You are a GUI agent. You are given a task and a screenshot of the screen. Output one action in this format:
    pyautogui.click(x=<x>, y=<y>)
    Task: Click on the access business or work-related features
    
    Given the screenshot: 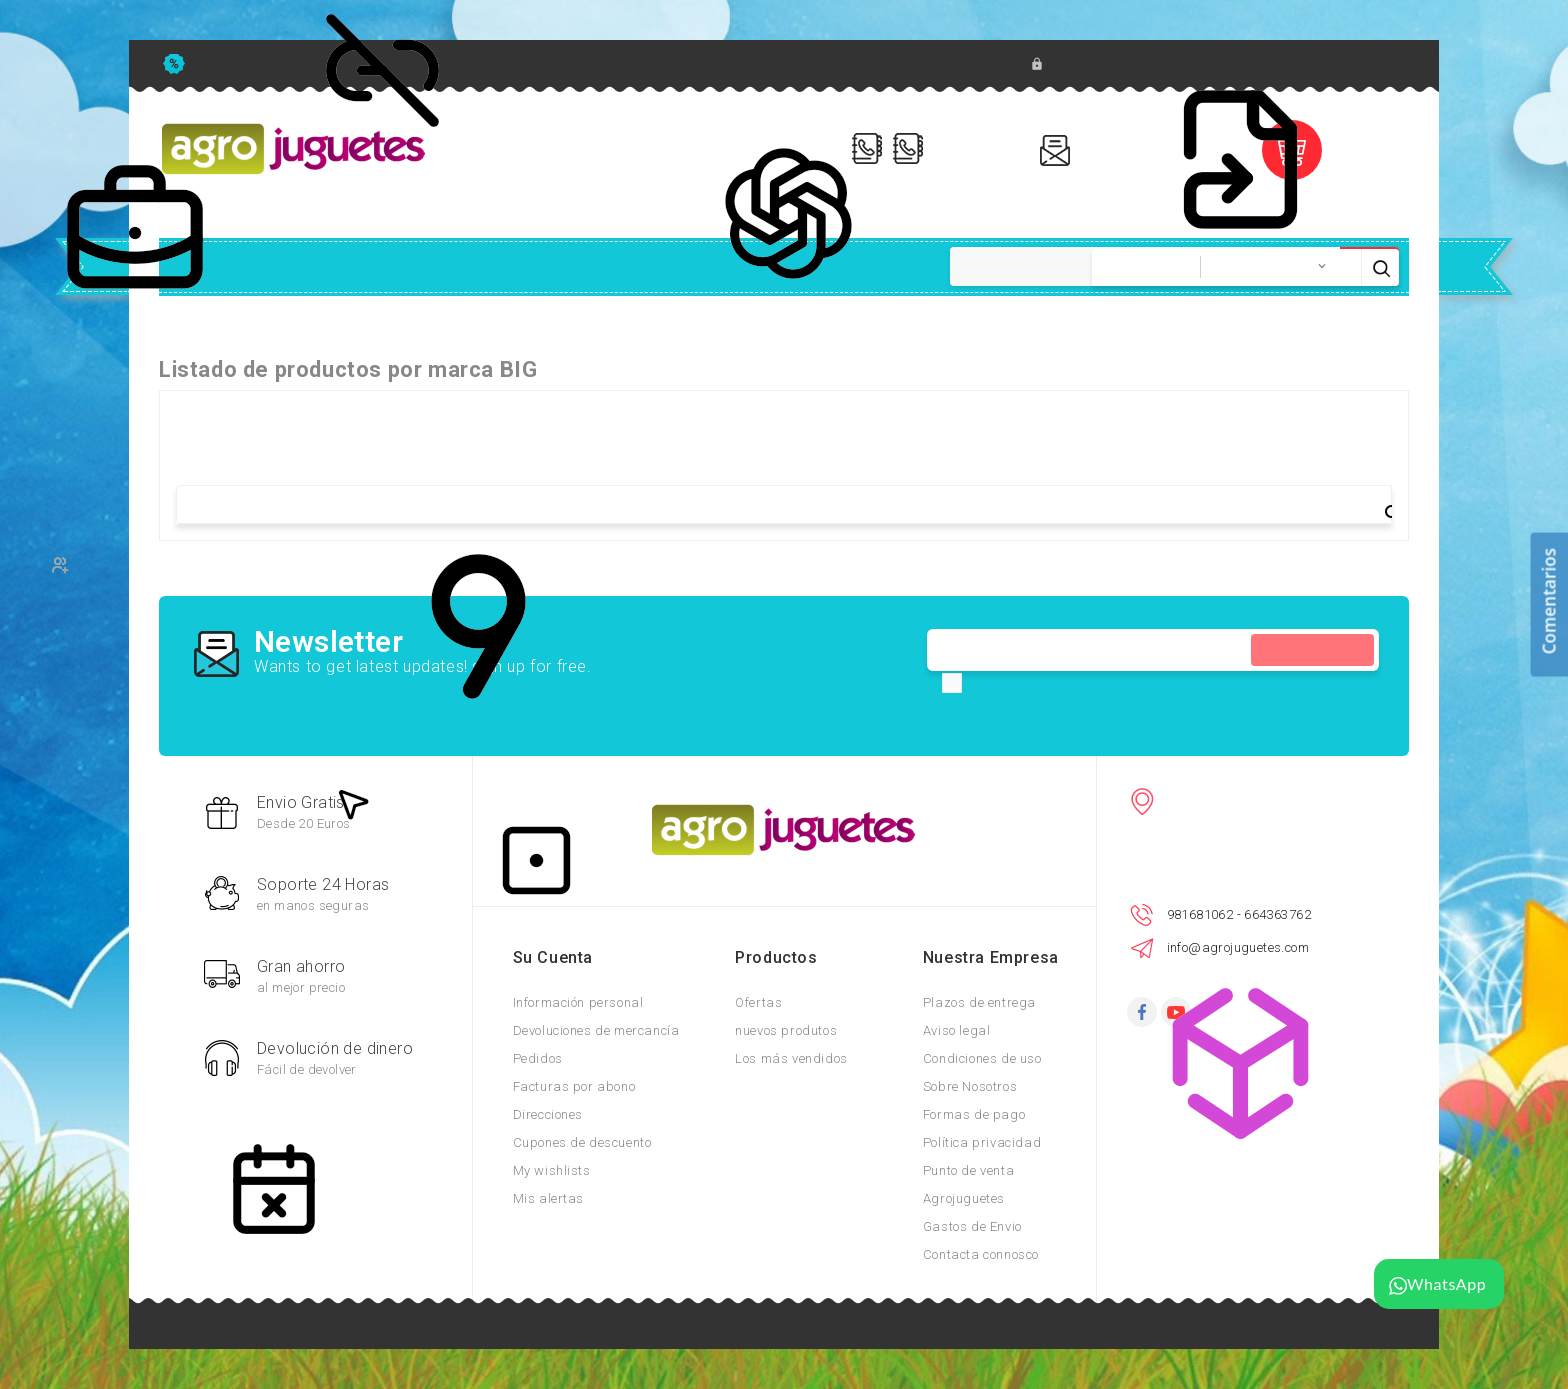 What is the action you would take?
    pyautogui.click(x=135, y=233)
    